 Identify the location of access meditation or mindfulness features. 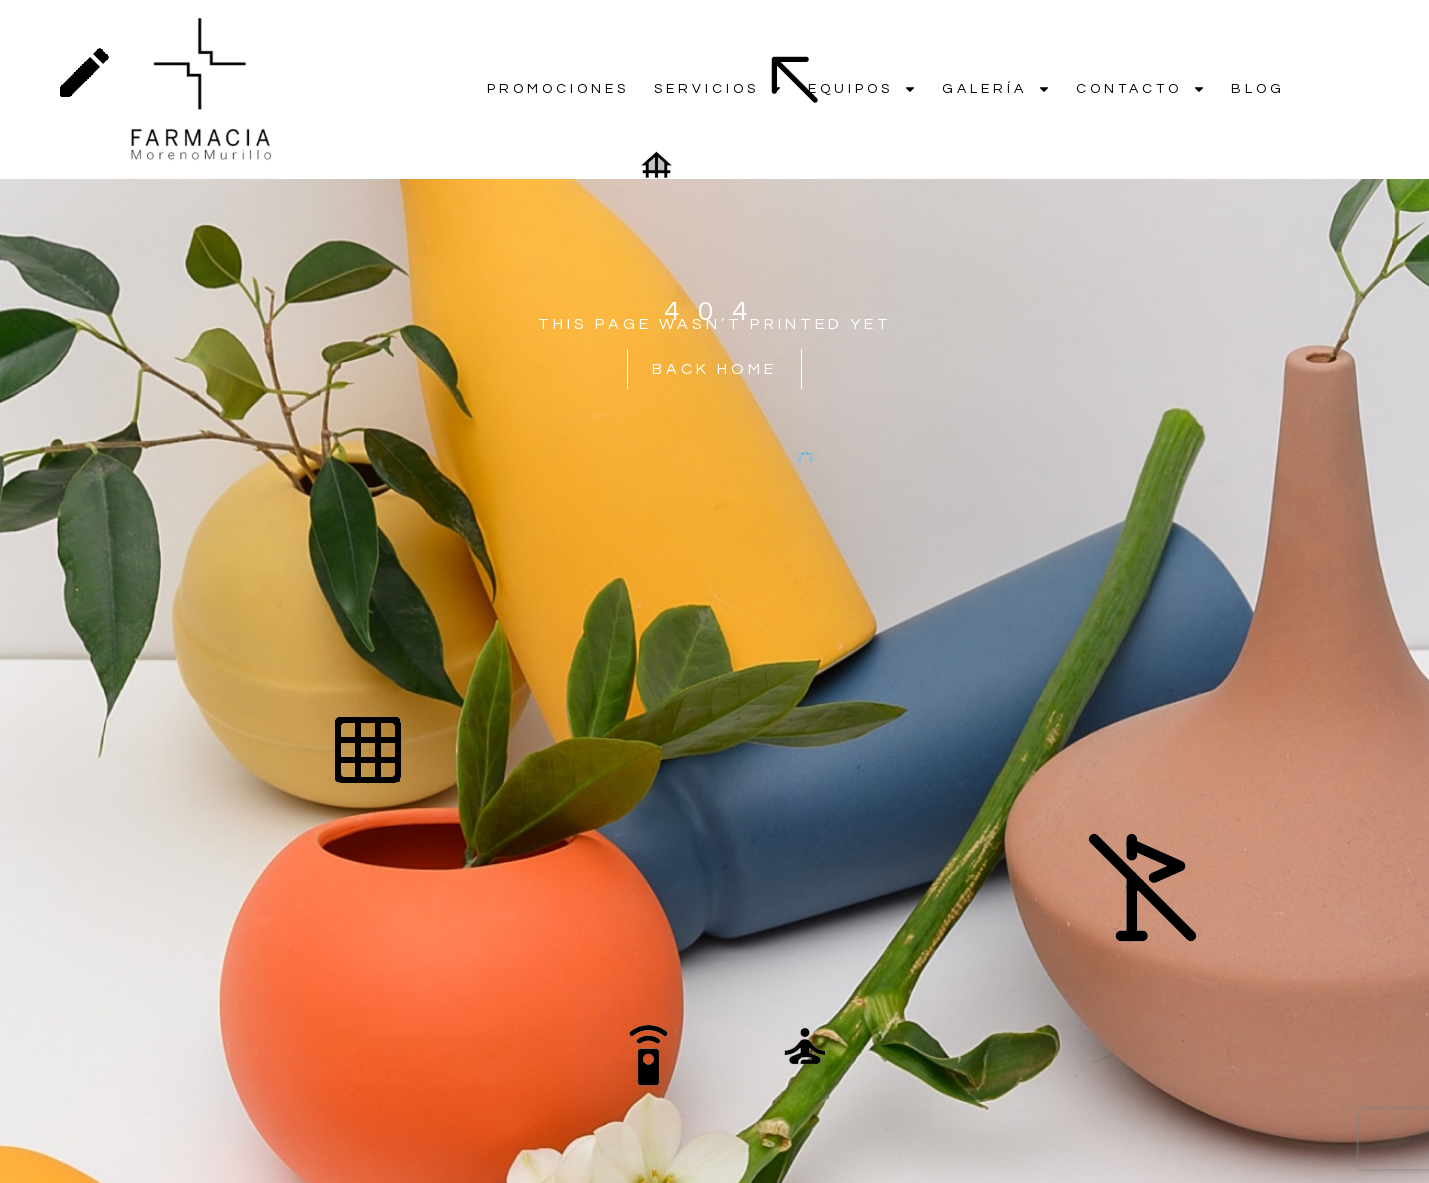
(805, 1046).